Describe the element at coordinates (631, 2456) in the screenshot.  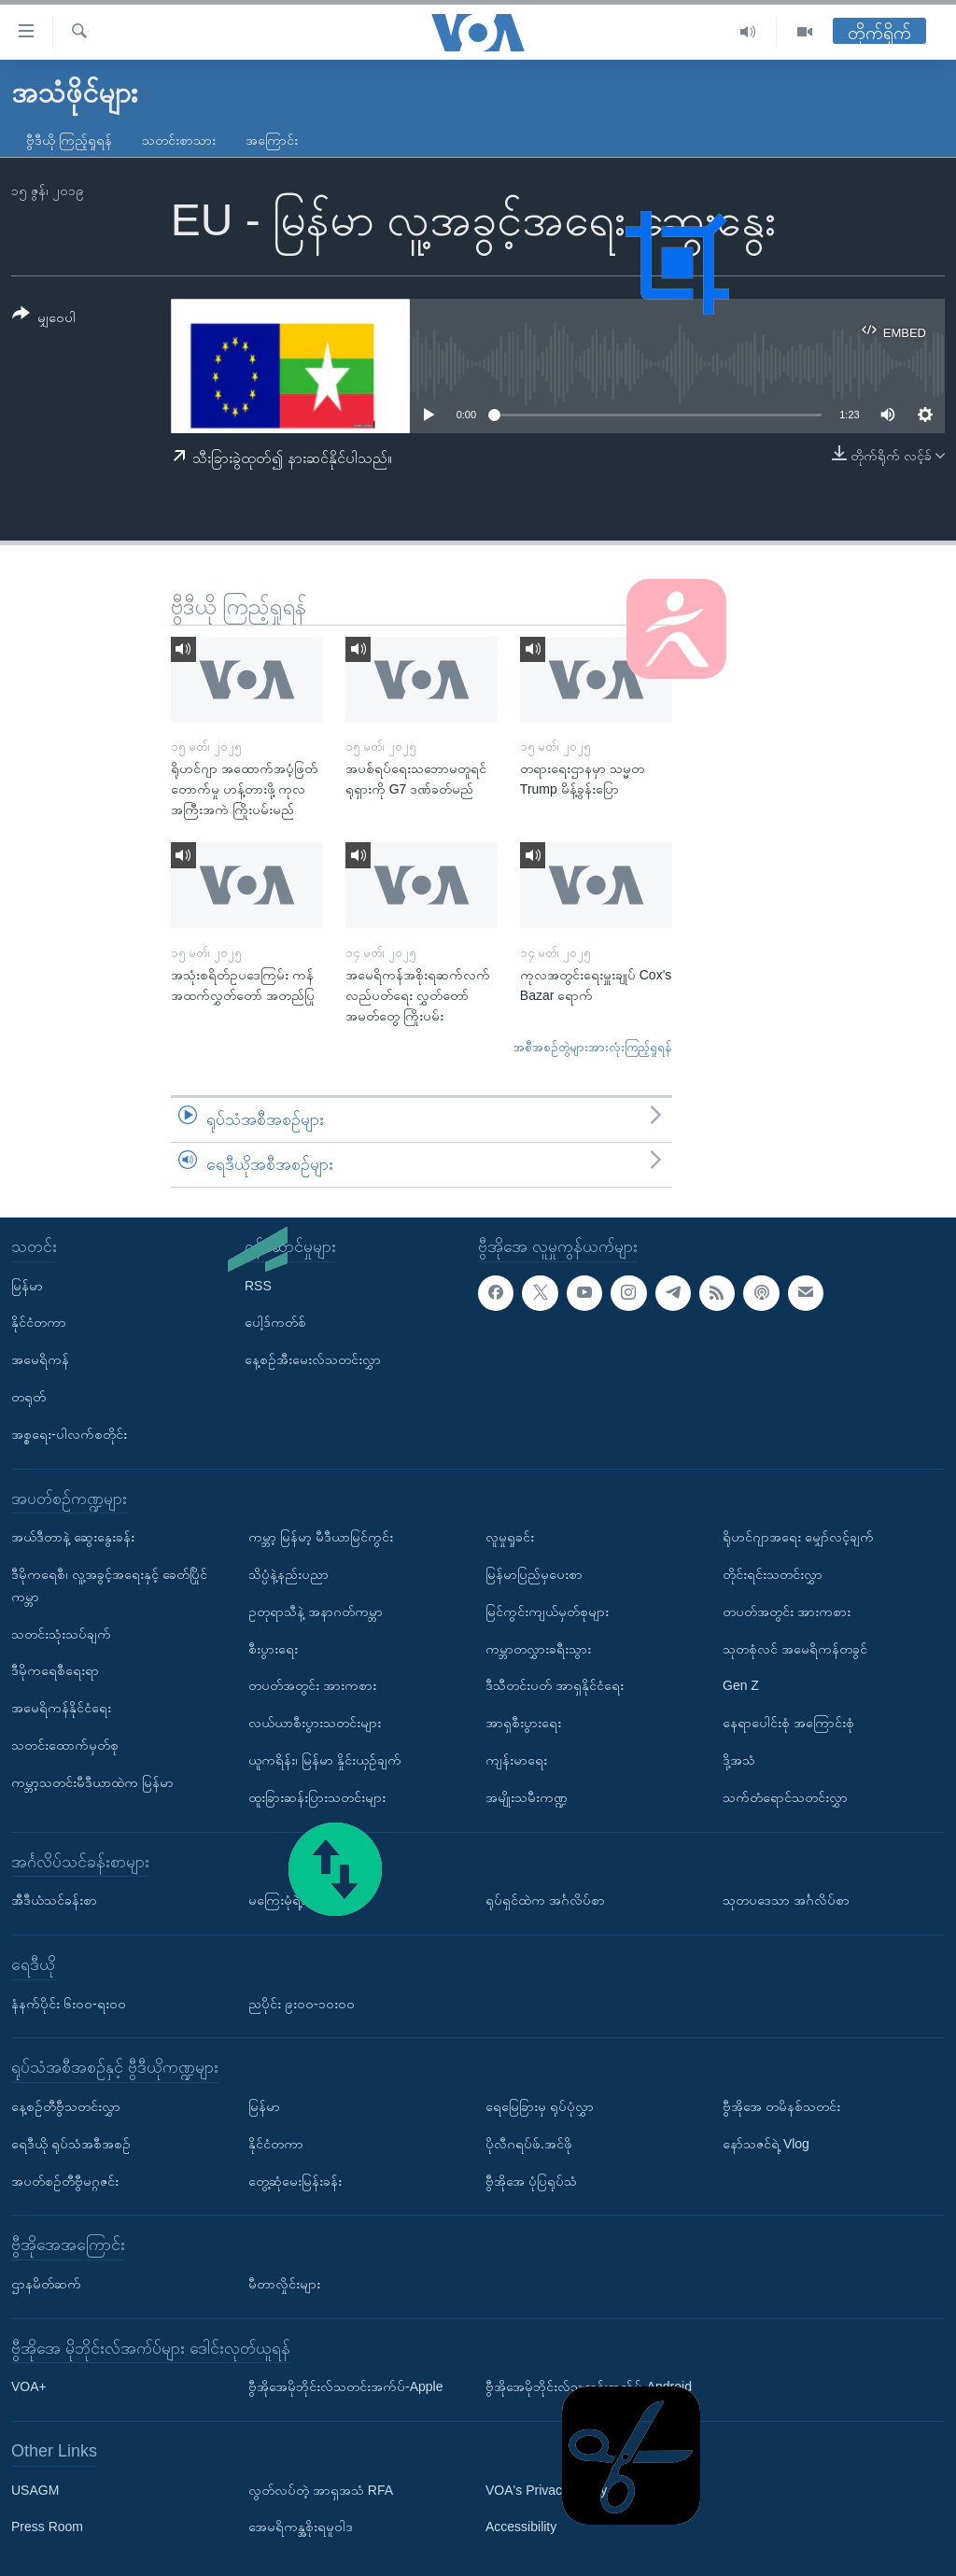
I see `knip app logo` at that location.